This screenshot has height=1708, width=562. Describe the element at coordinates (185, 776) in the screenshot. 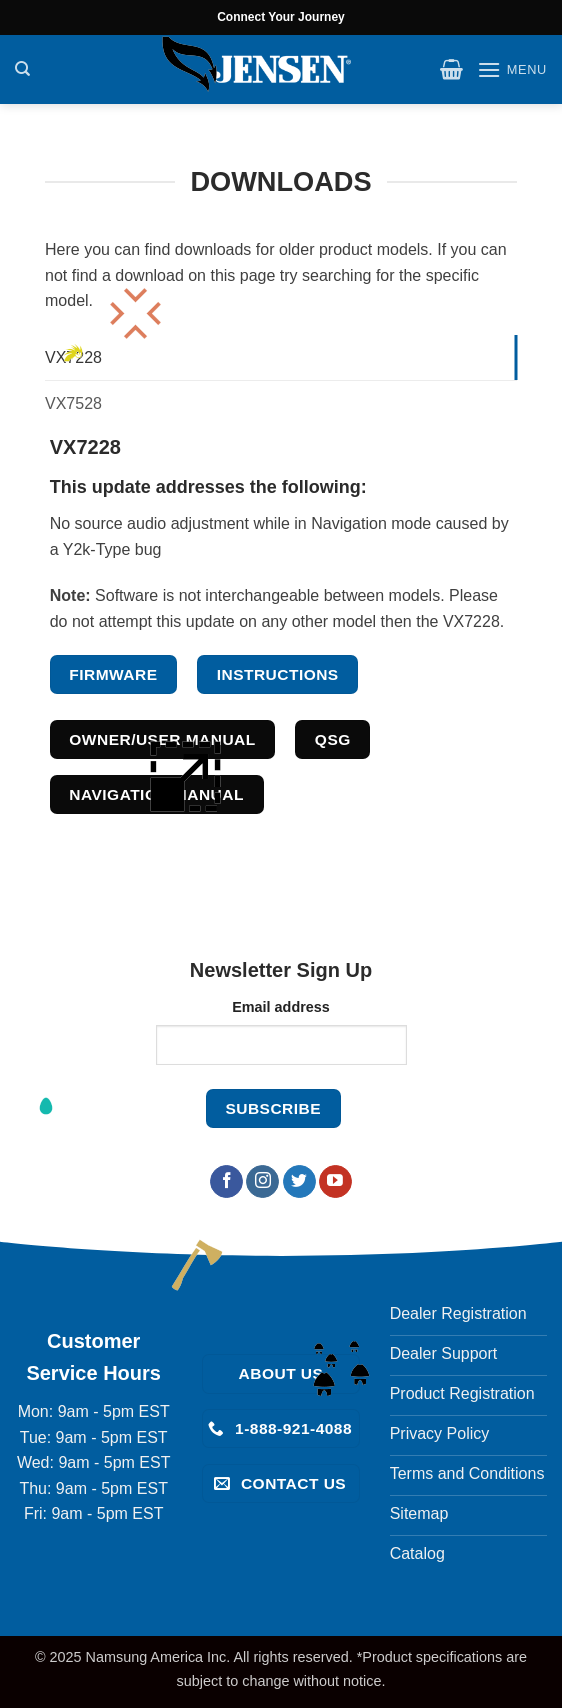

I see `resize an element or window` at that location.